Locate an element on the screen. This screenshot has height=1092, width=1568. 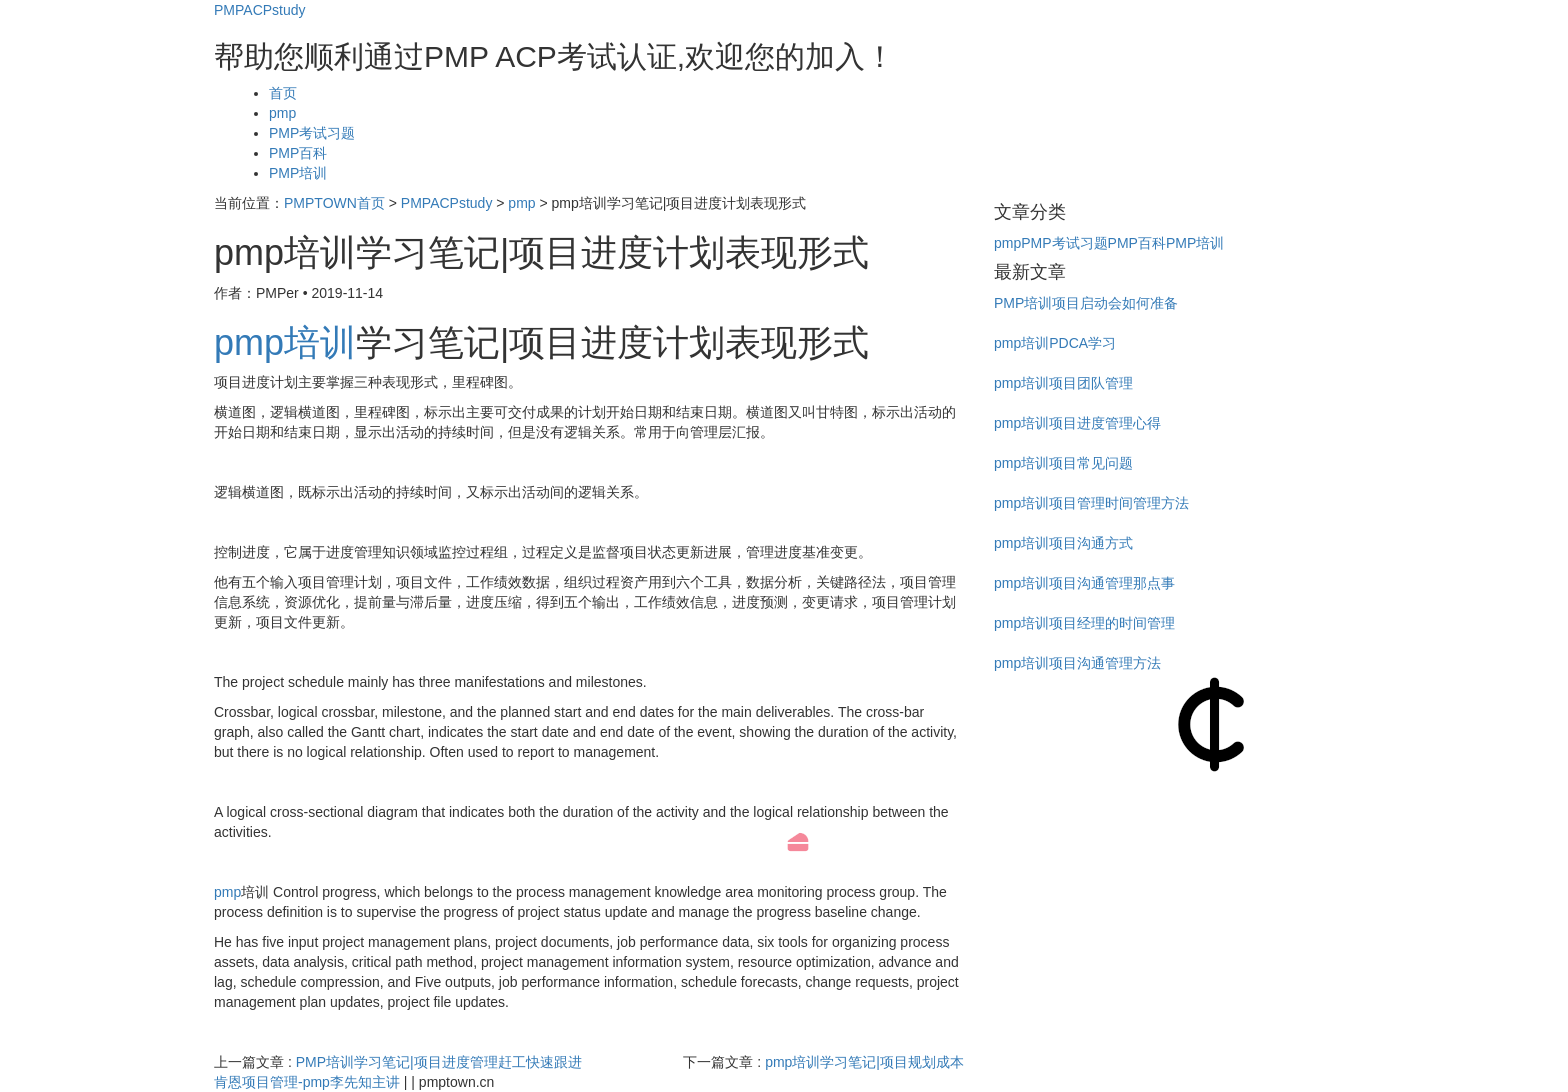
indicates dairy or cheese category in a food app is located at coordinates (798, 842).